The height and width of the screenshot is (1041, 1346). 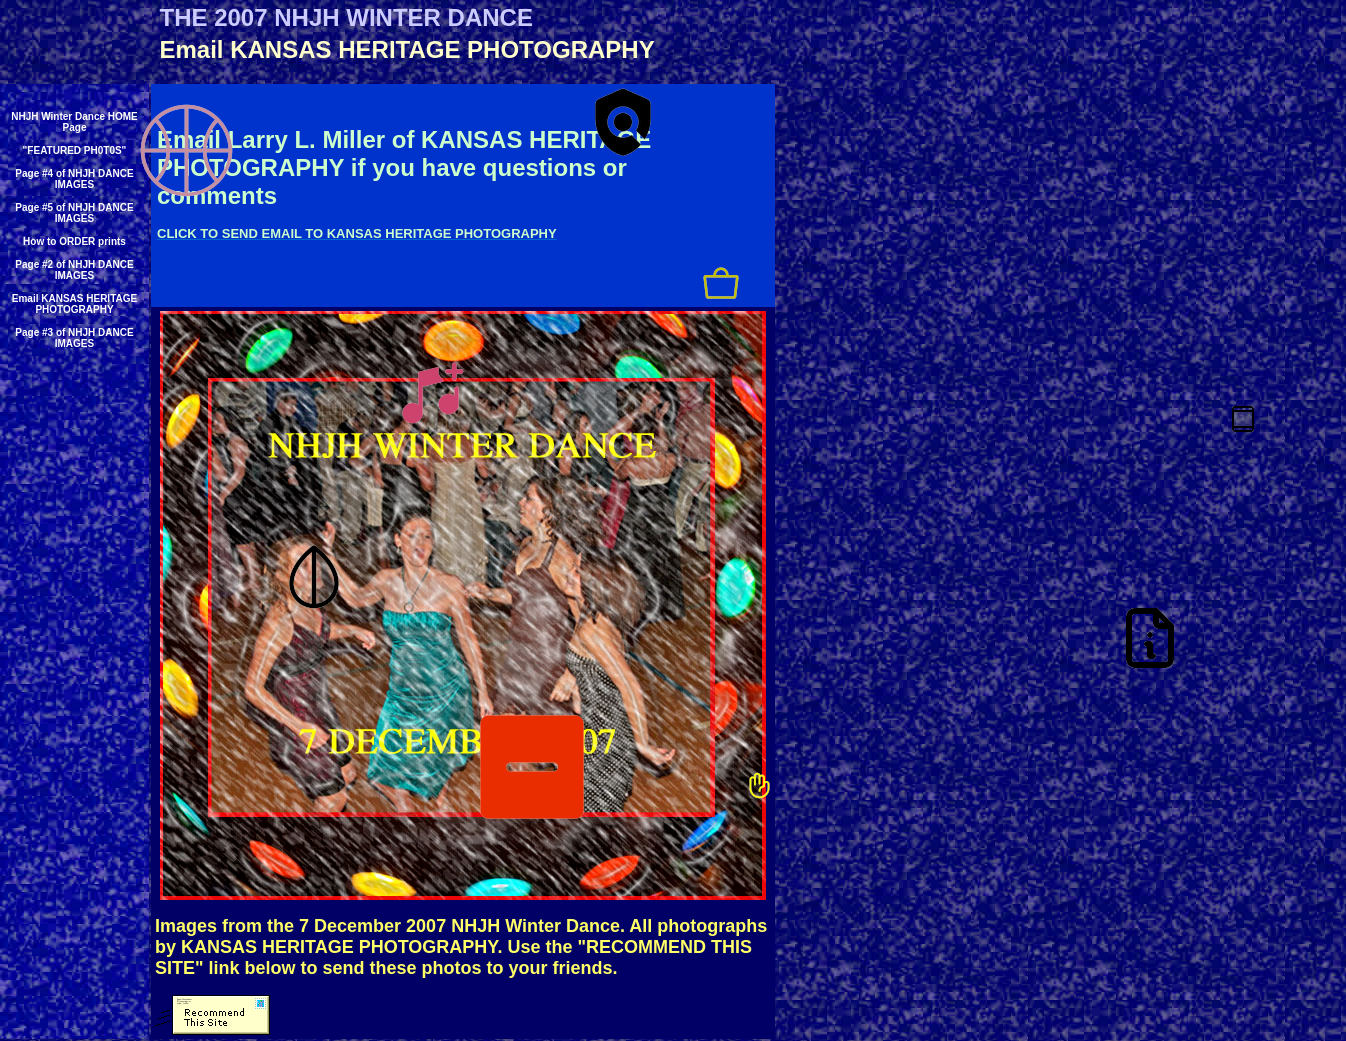 What do you see at coordinates (759, 785) in the screenshot?
I see `stop or pause an action` at bounding box center [759, 785].